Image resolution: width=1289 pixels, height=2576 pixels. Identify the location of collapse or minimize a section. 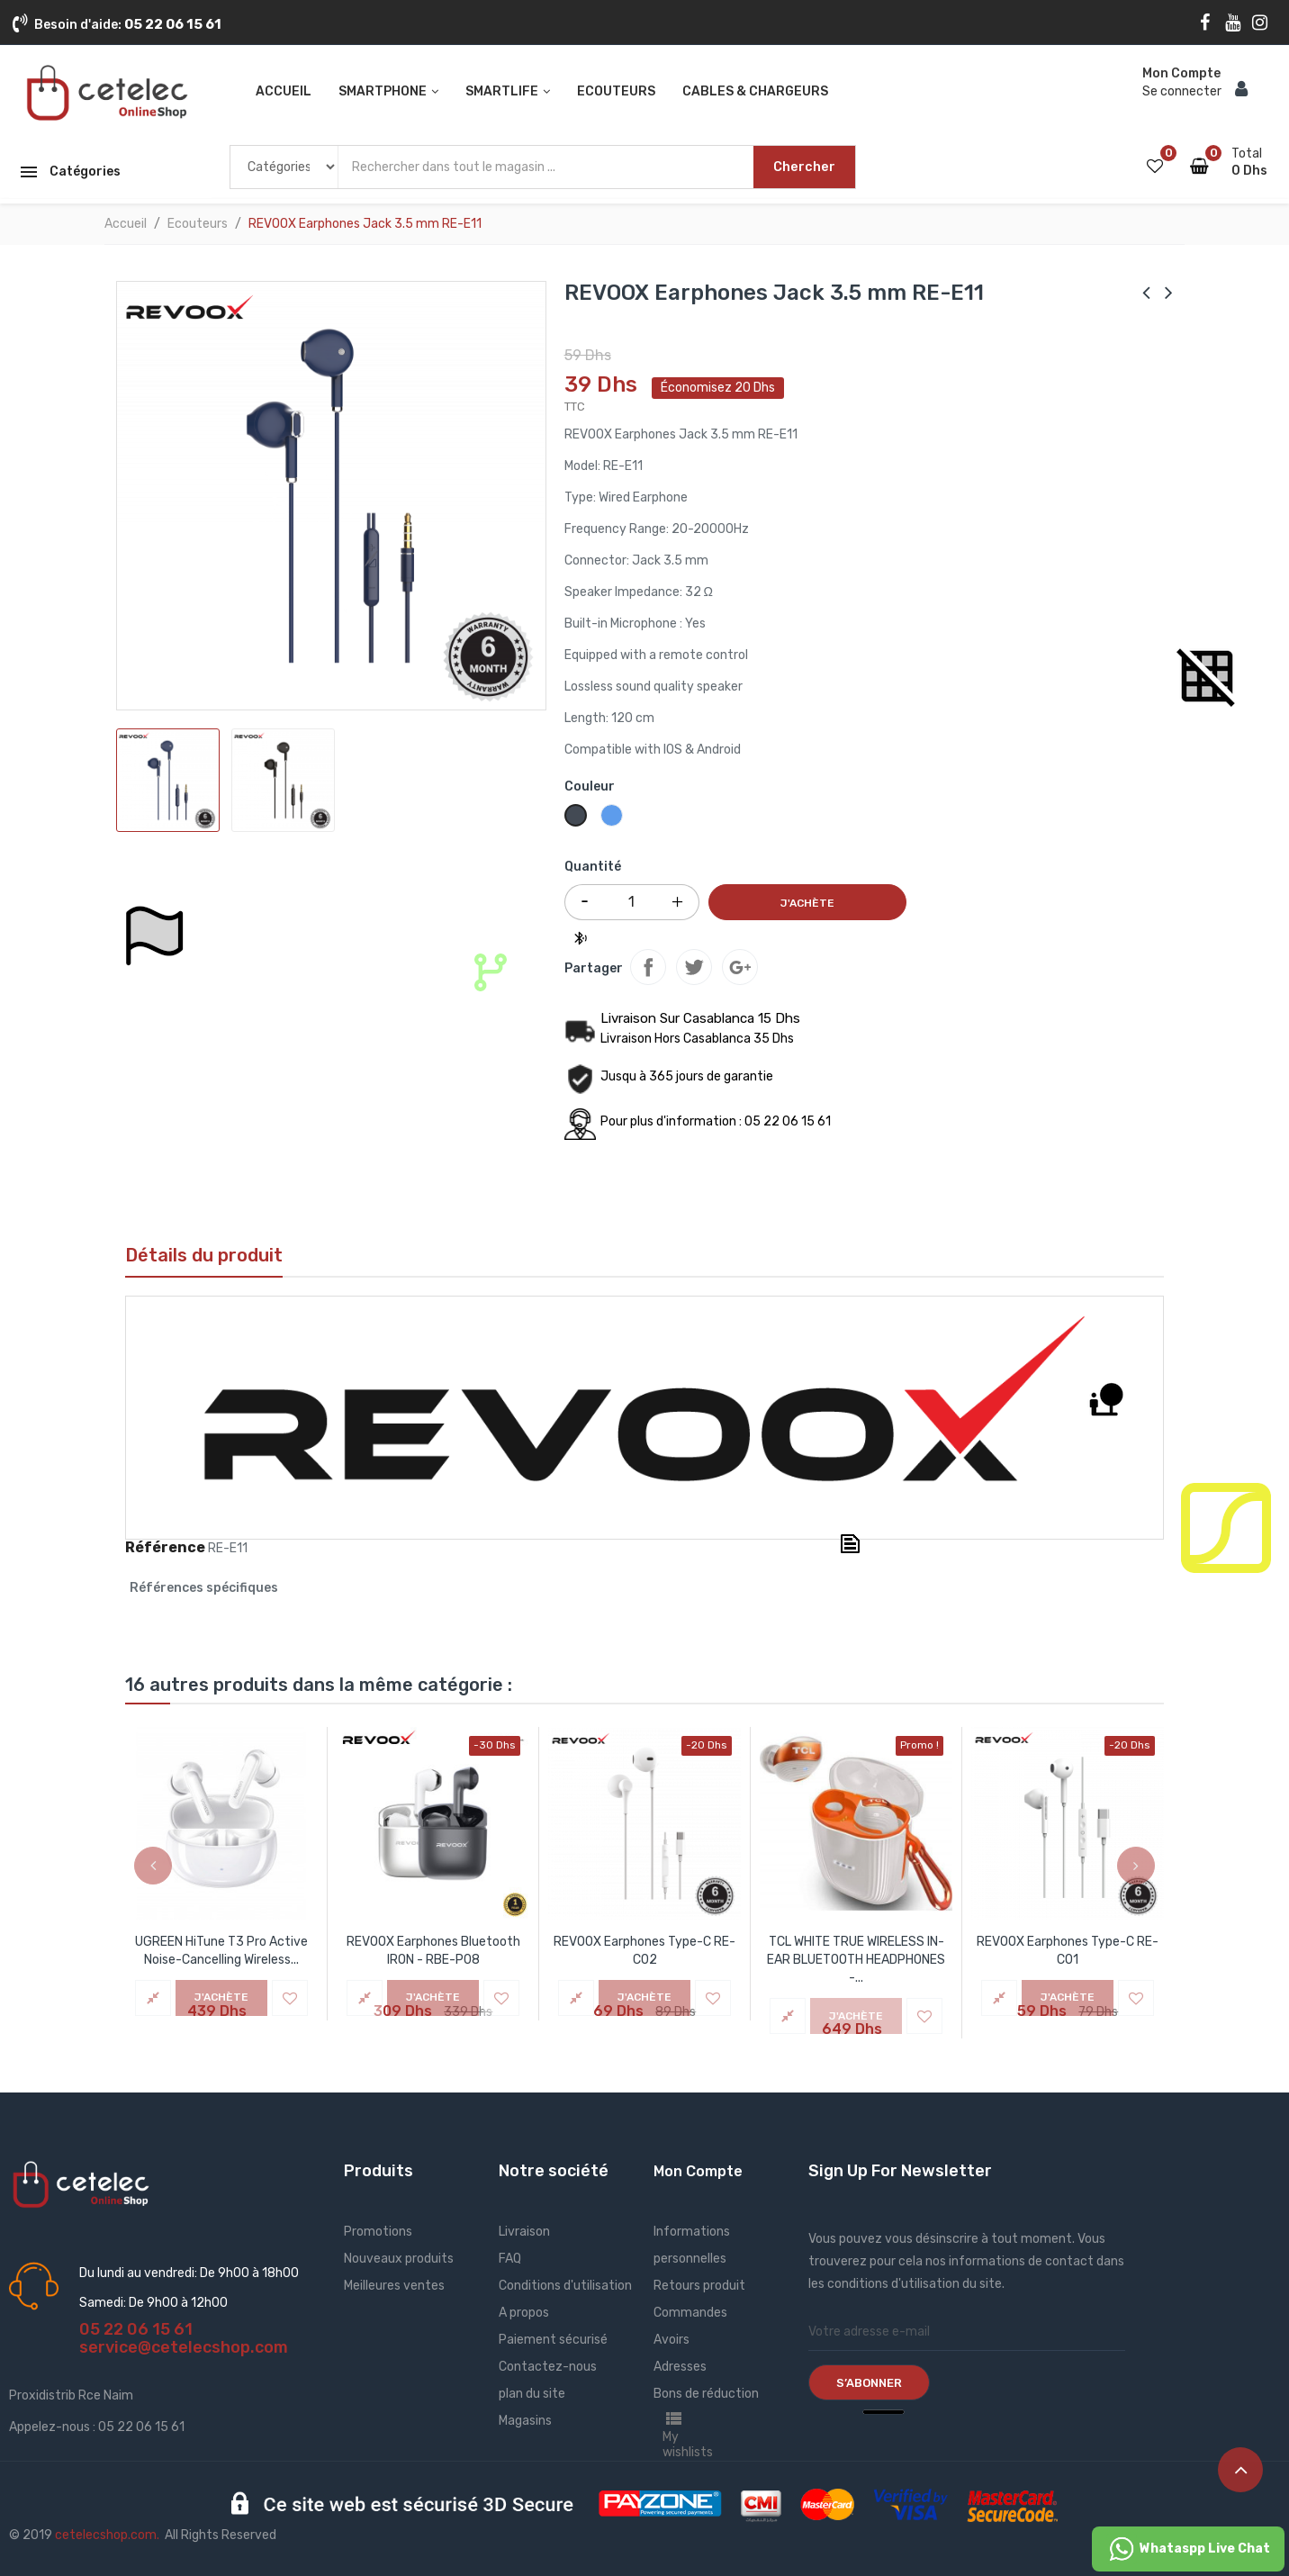
(883, 2409).